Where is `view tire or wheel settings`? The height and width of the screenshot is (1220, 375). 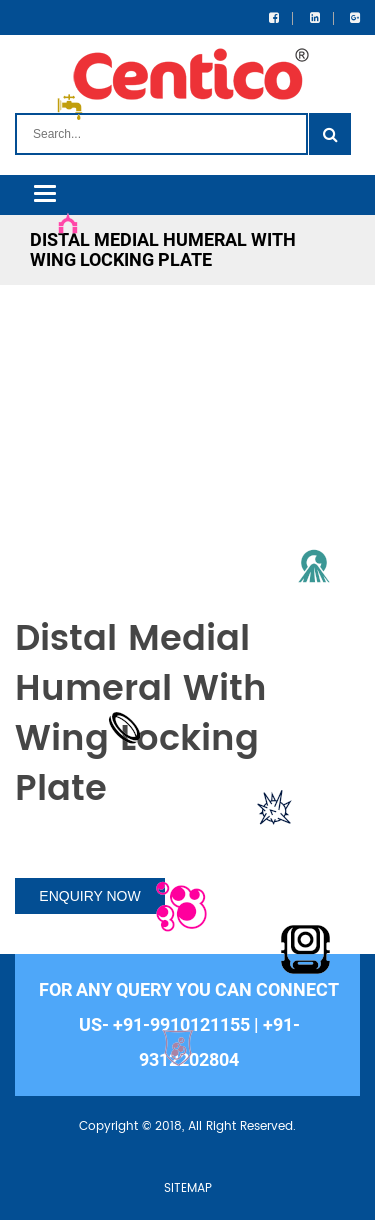 view tire or wheel settings is located at coordinates (125, 728).